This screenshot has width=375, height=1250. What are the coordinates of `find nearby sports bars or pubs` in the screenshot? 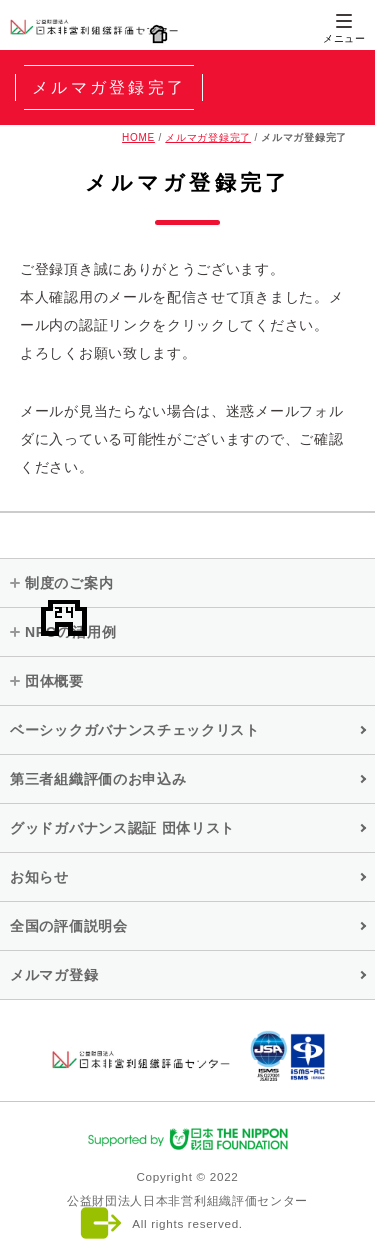 It's located at (158, 34).